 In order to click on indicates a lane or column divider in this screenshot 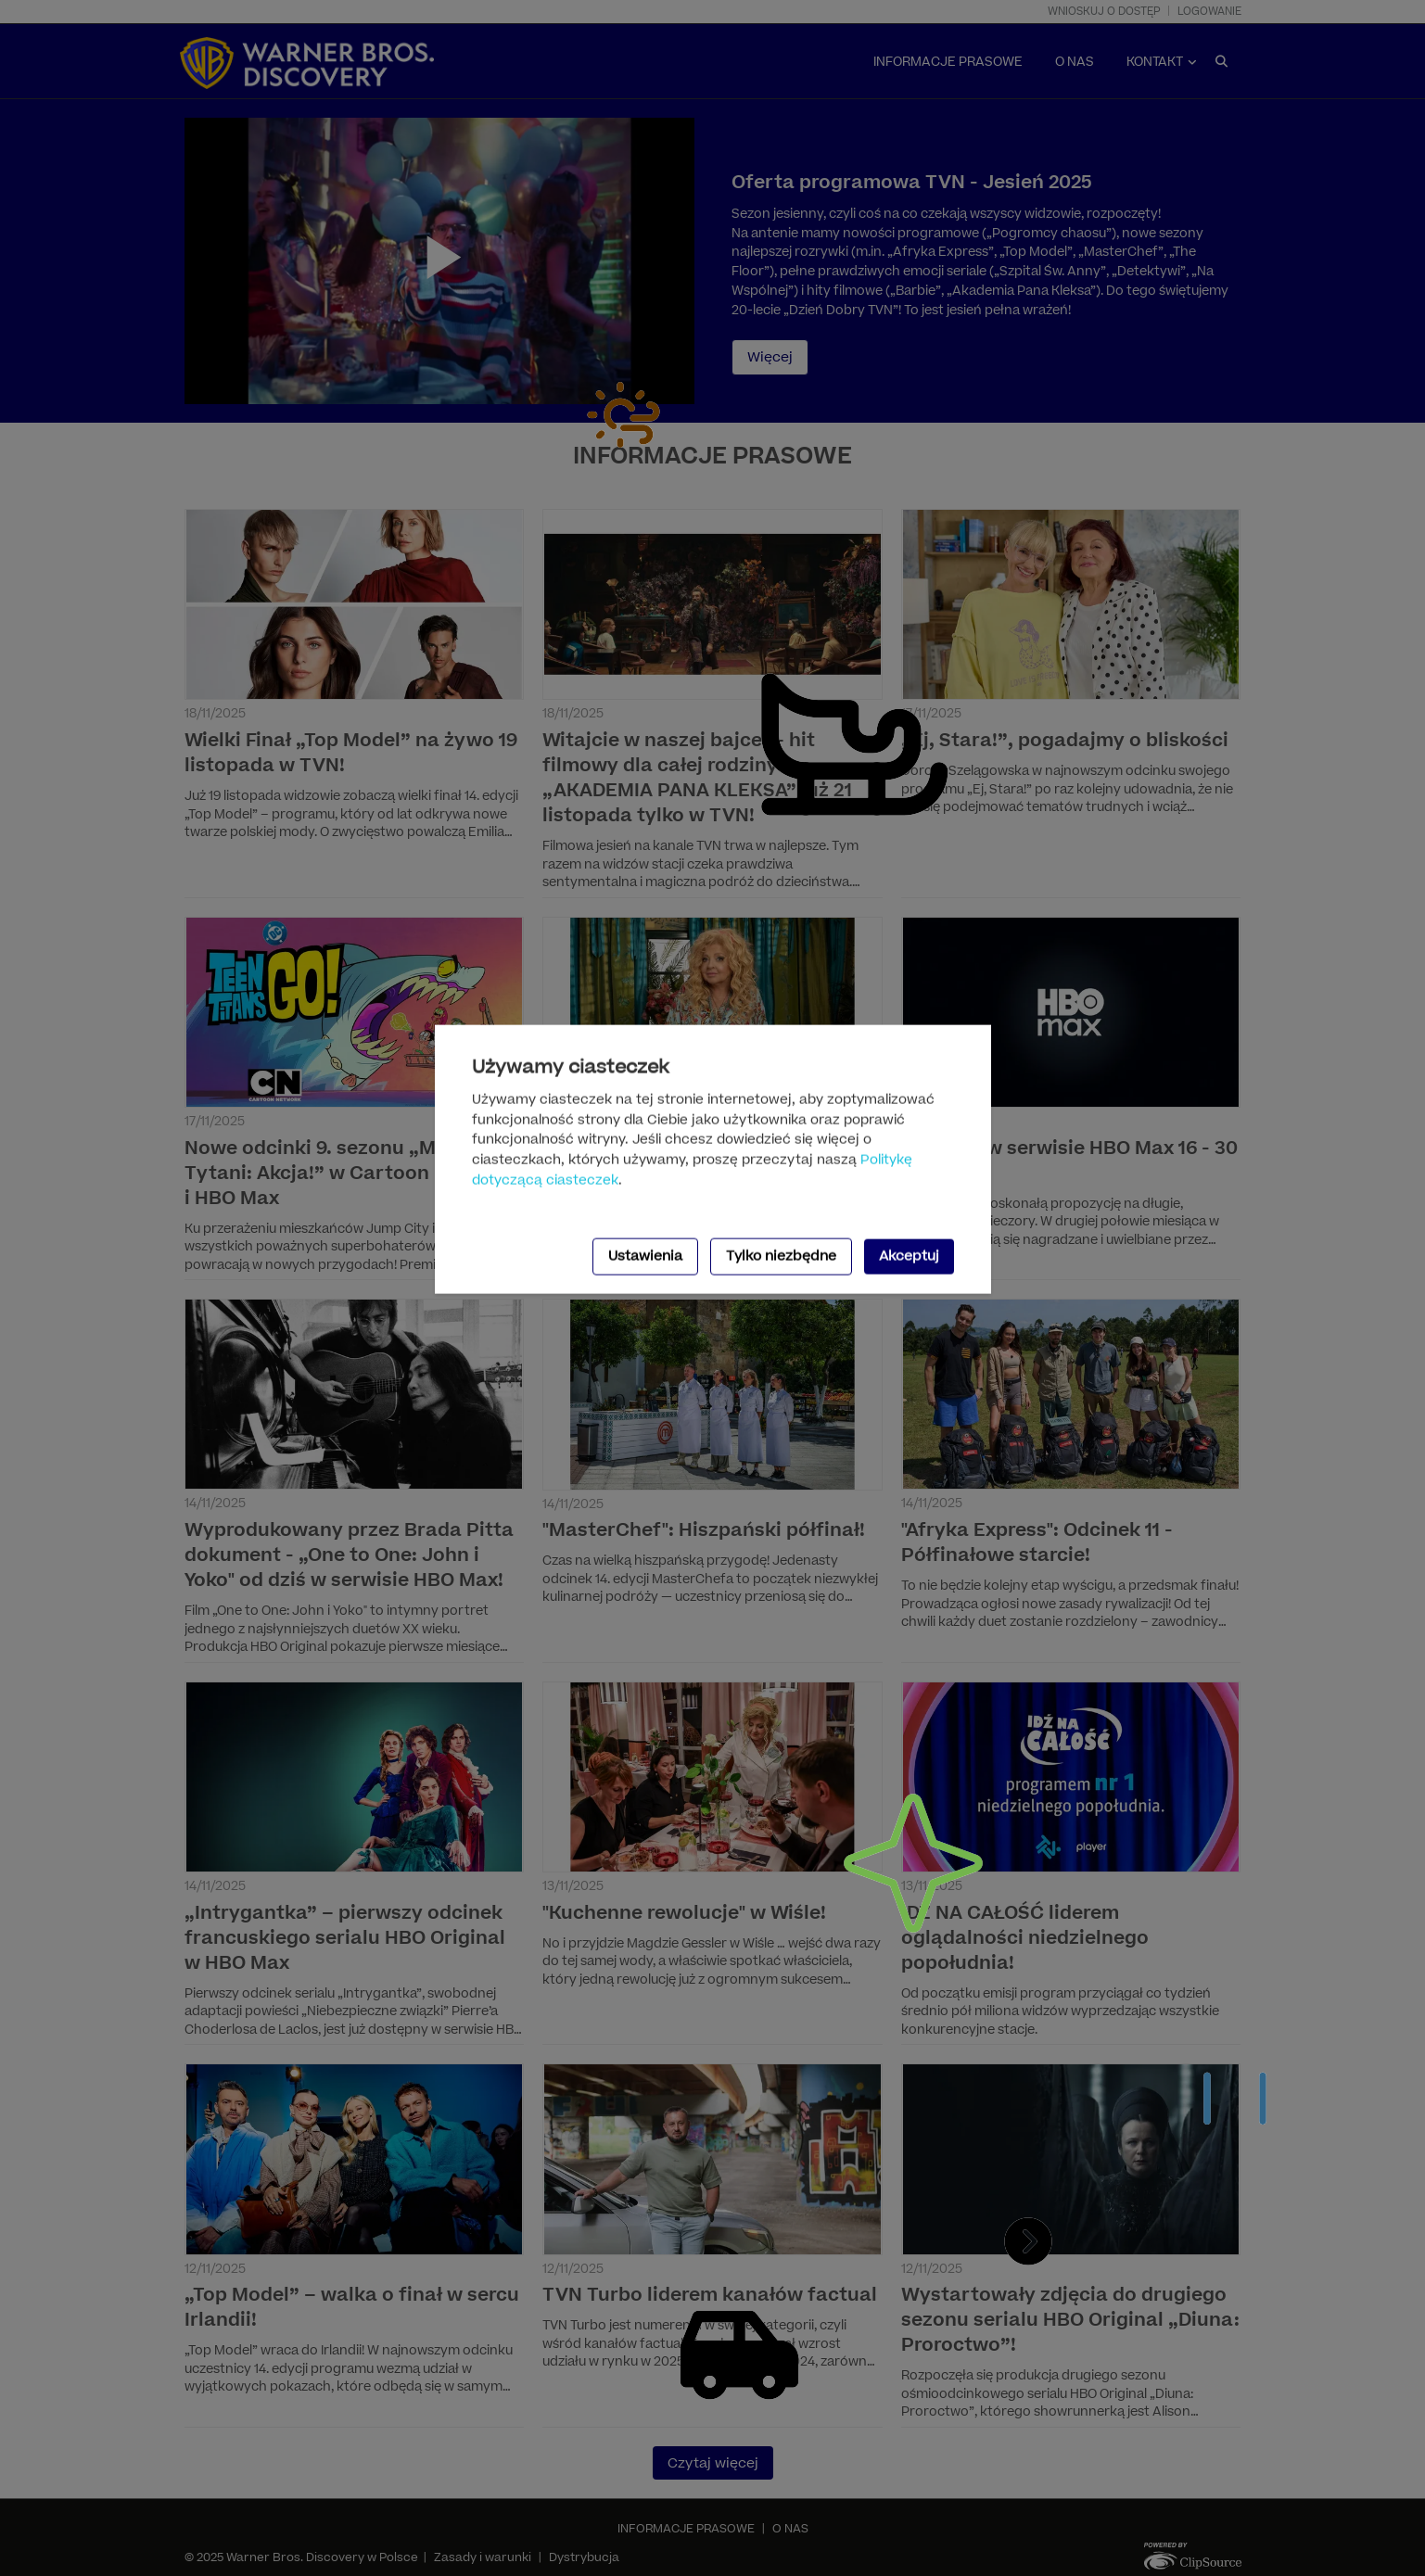, I will do `click(1235, 2097)`.